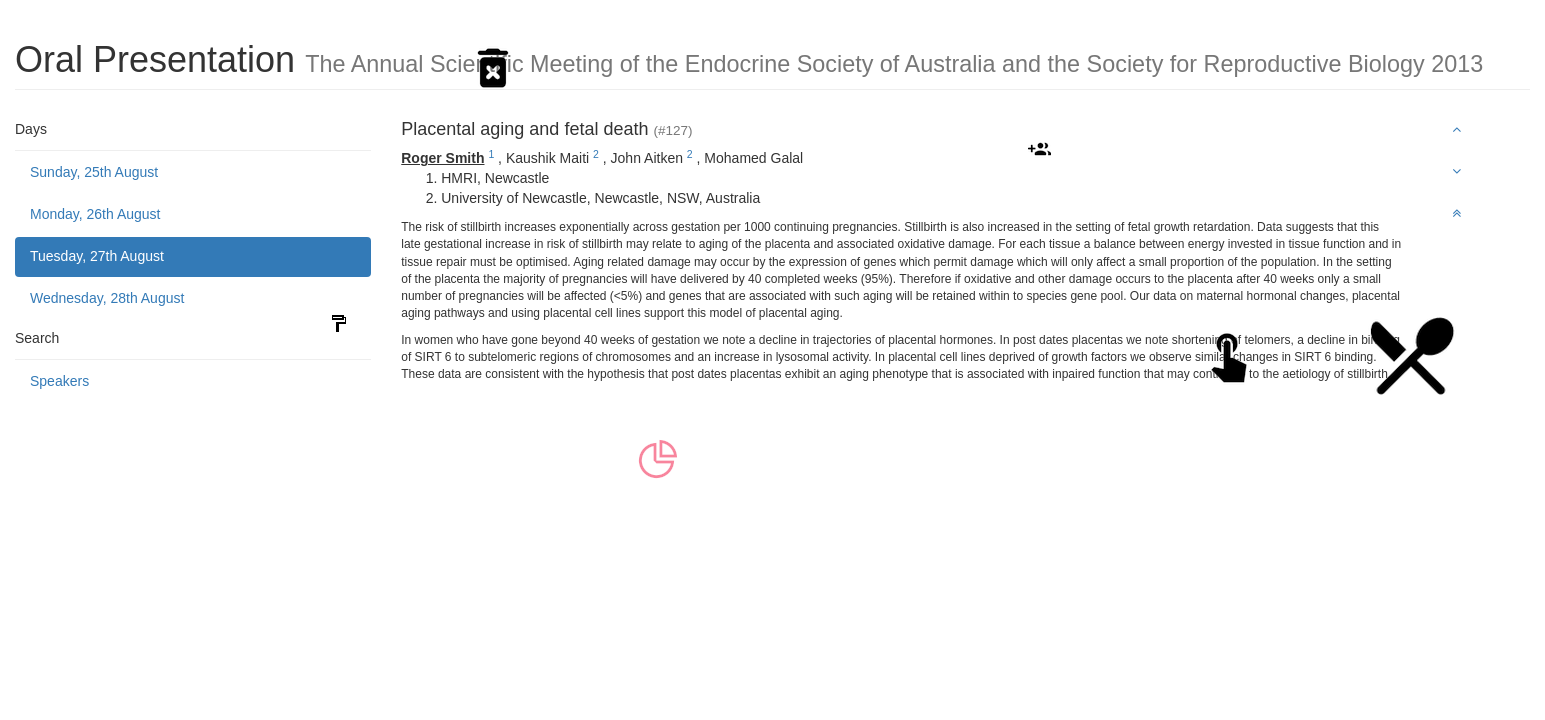 The image size is (1545, 720). I want to click on view data breakdown or statistics, so click(656, 460).